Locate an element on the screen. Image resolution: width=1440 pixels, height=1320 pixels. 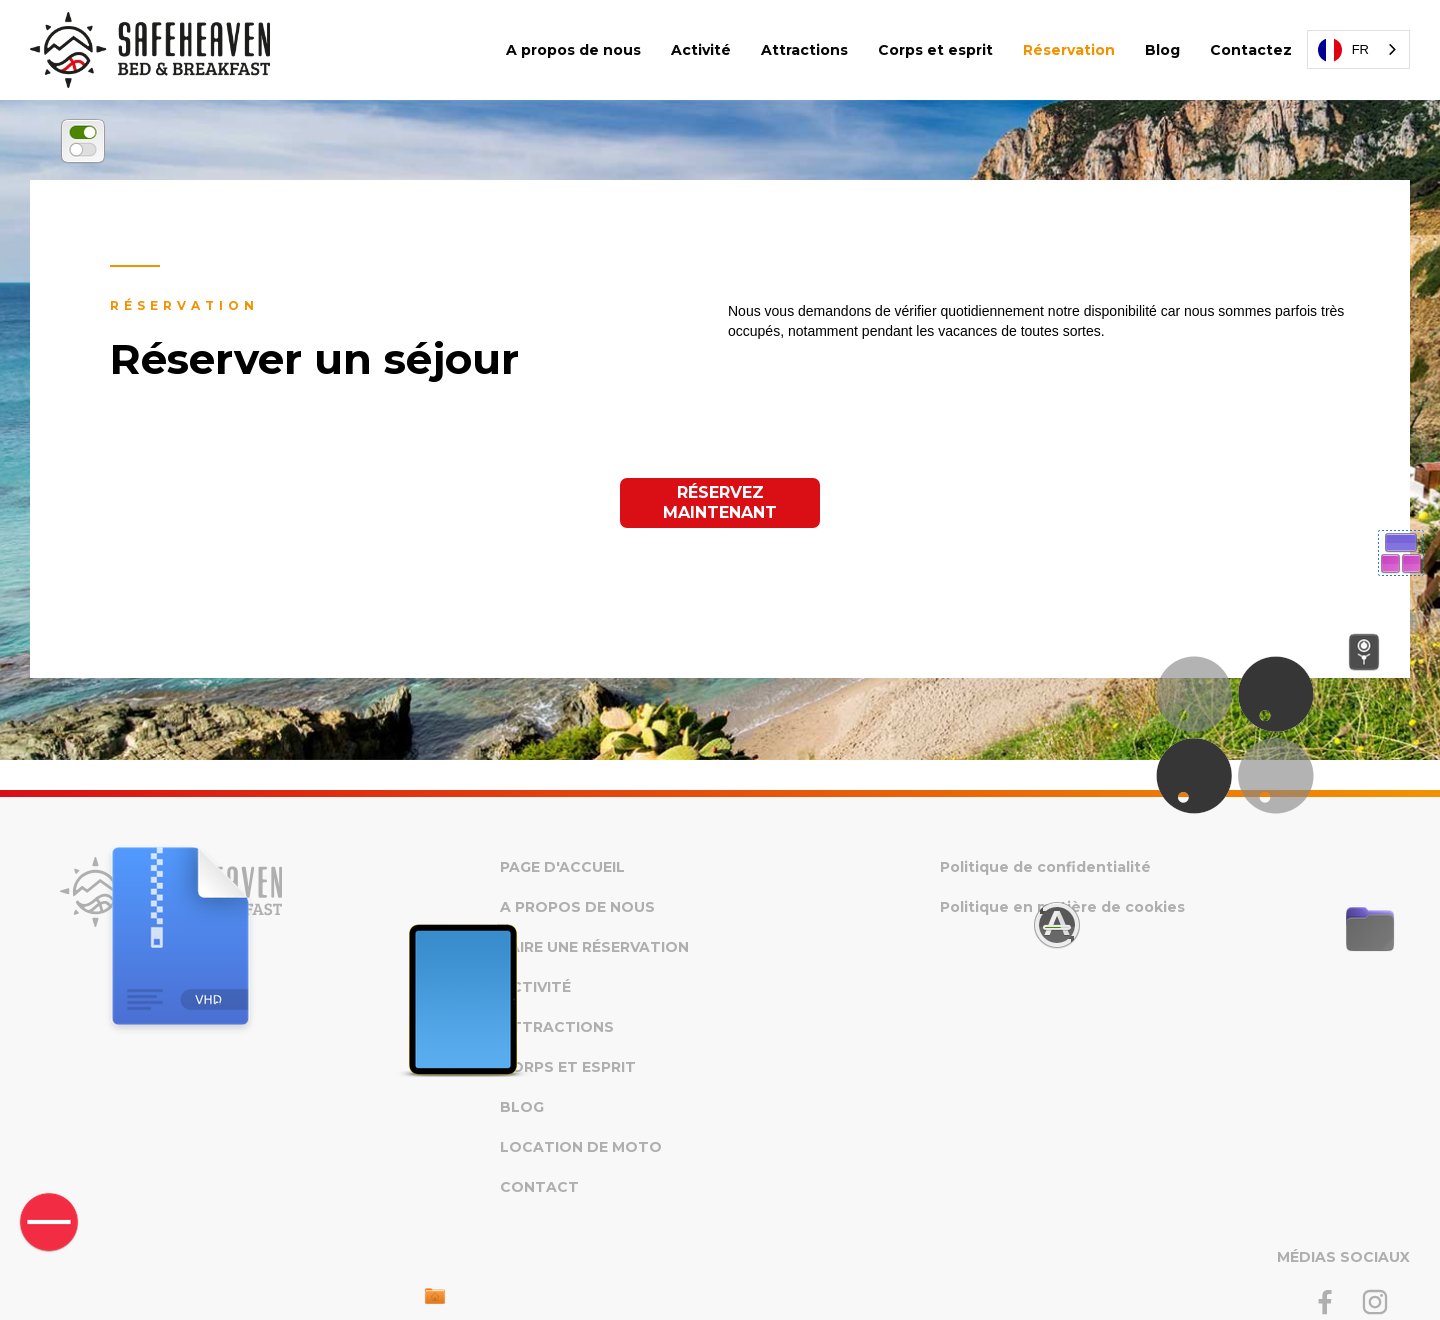
open déjà dup backup application is located at coordinates (1364, 652).